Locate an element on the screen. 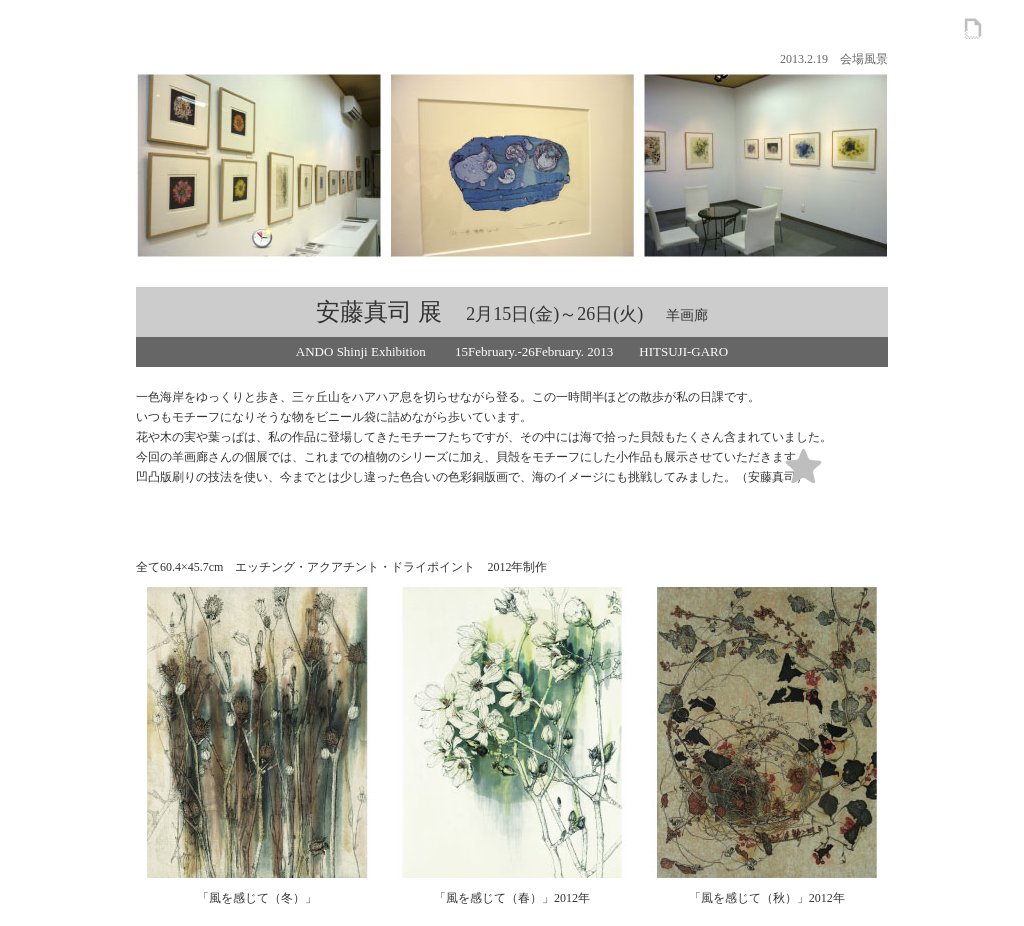 The image size is (1024, 926). create a new calendar appointment is located at coordinates (262, 237).